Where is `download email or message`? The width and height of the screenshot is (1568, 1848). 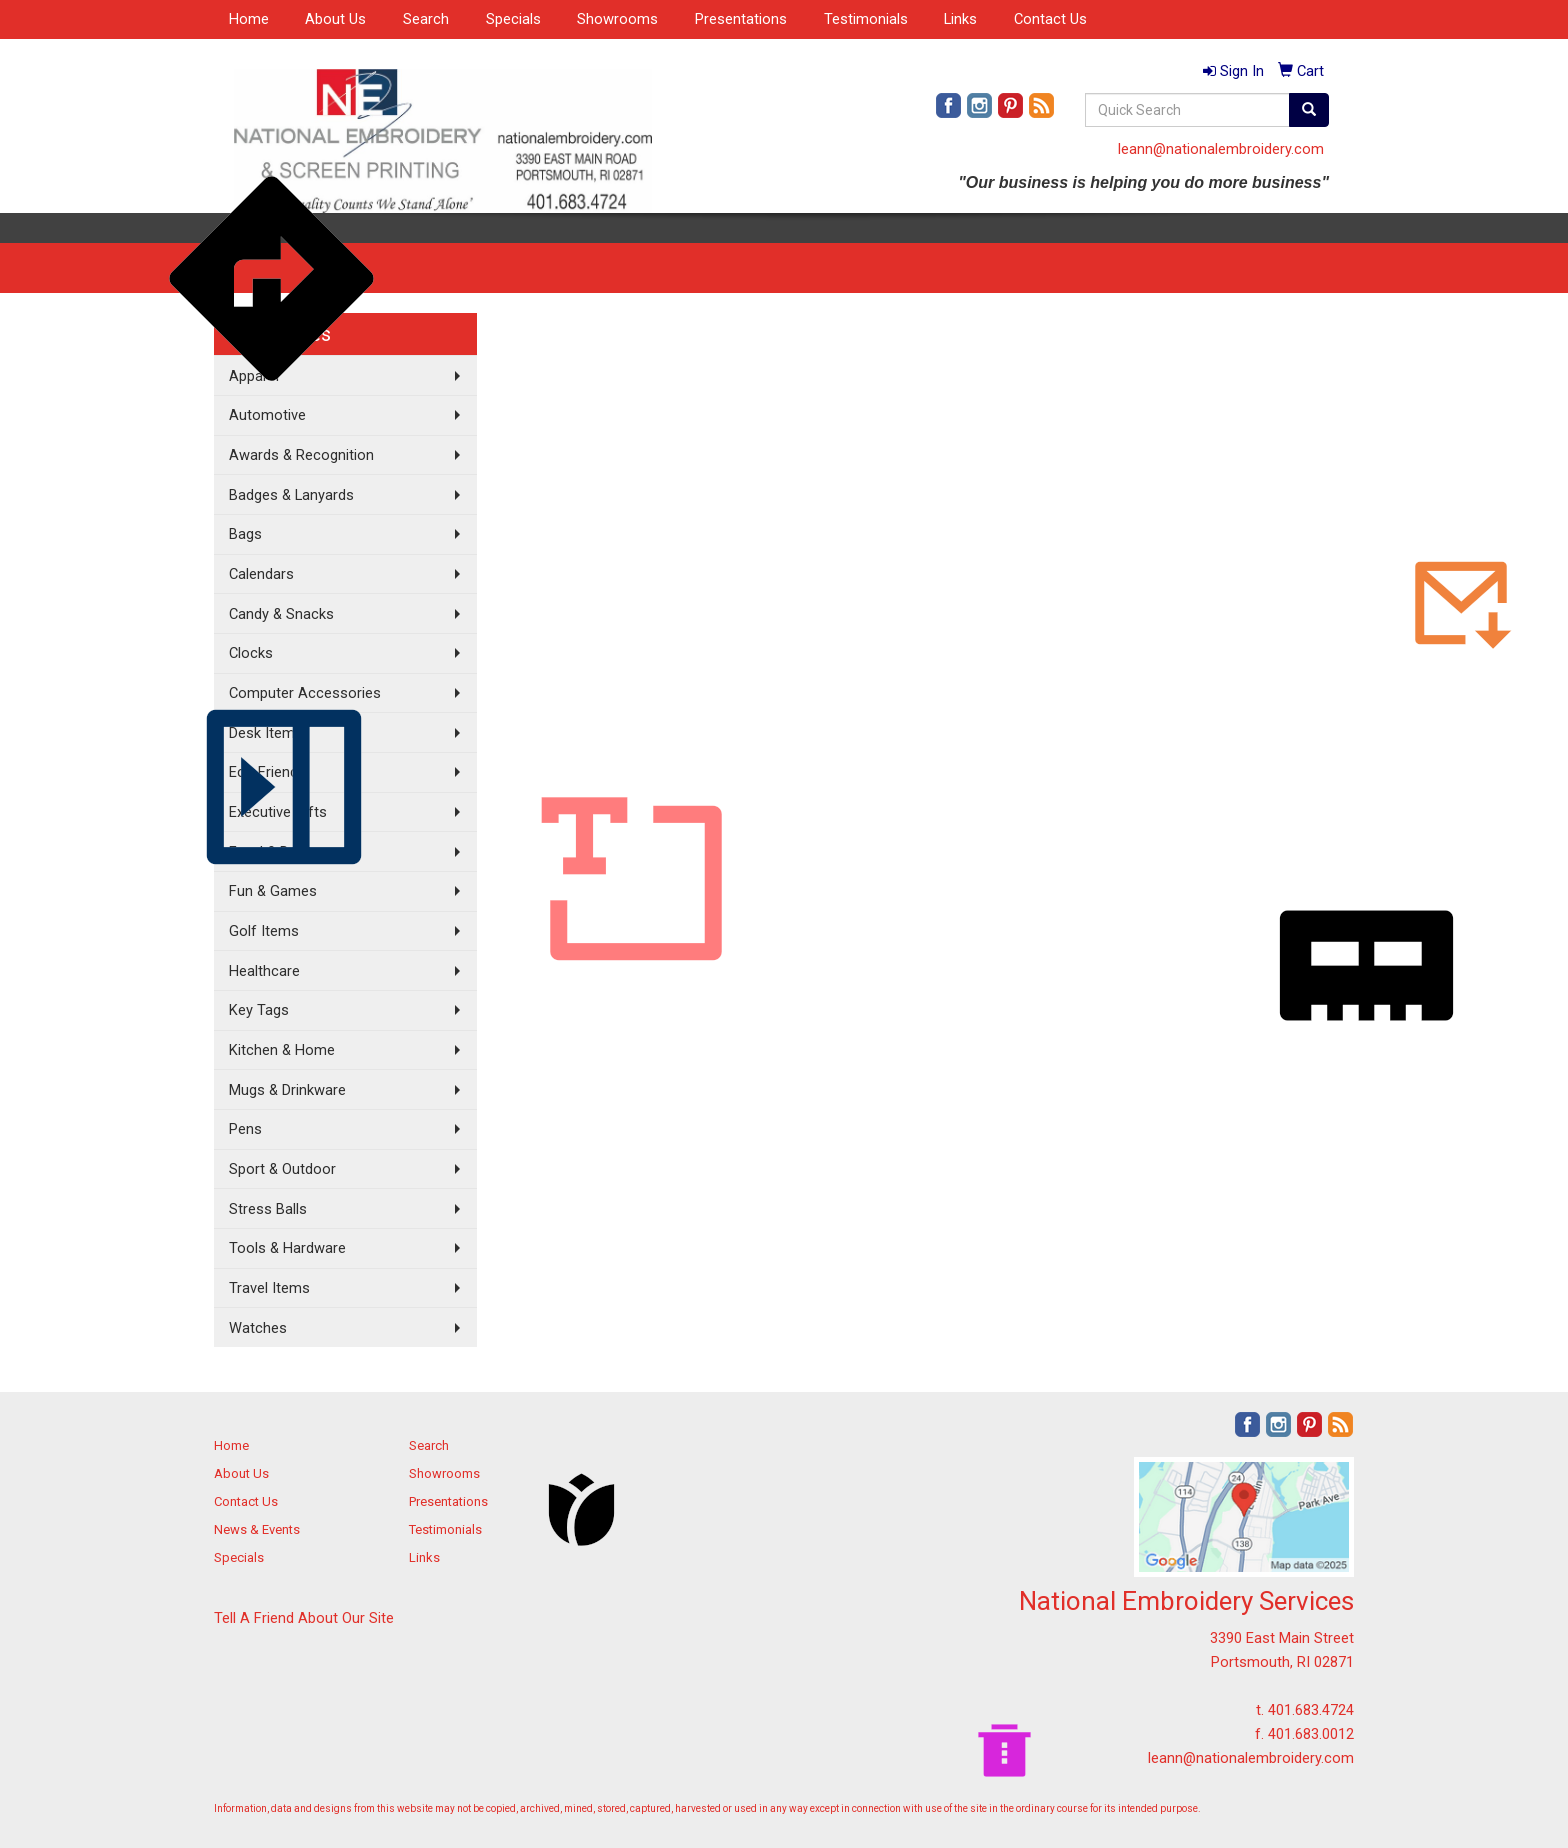
download email or message is located at coordinates (1461, 603).